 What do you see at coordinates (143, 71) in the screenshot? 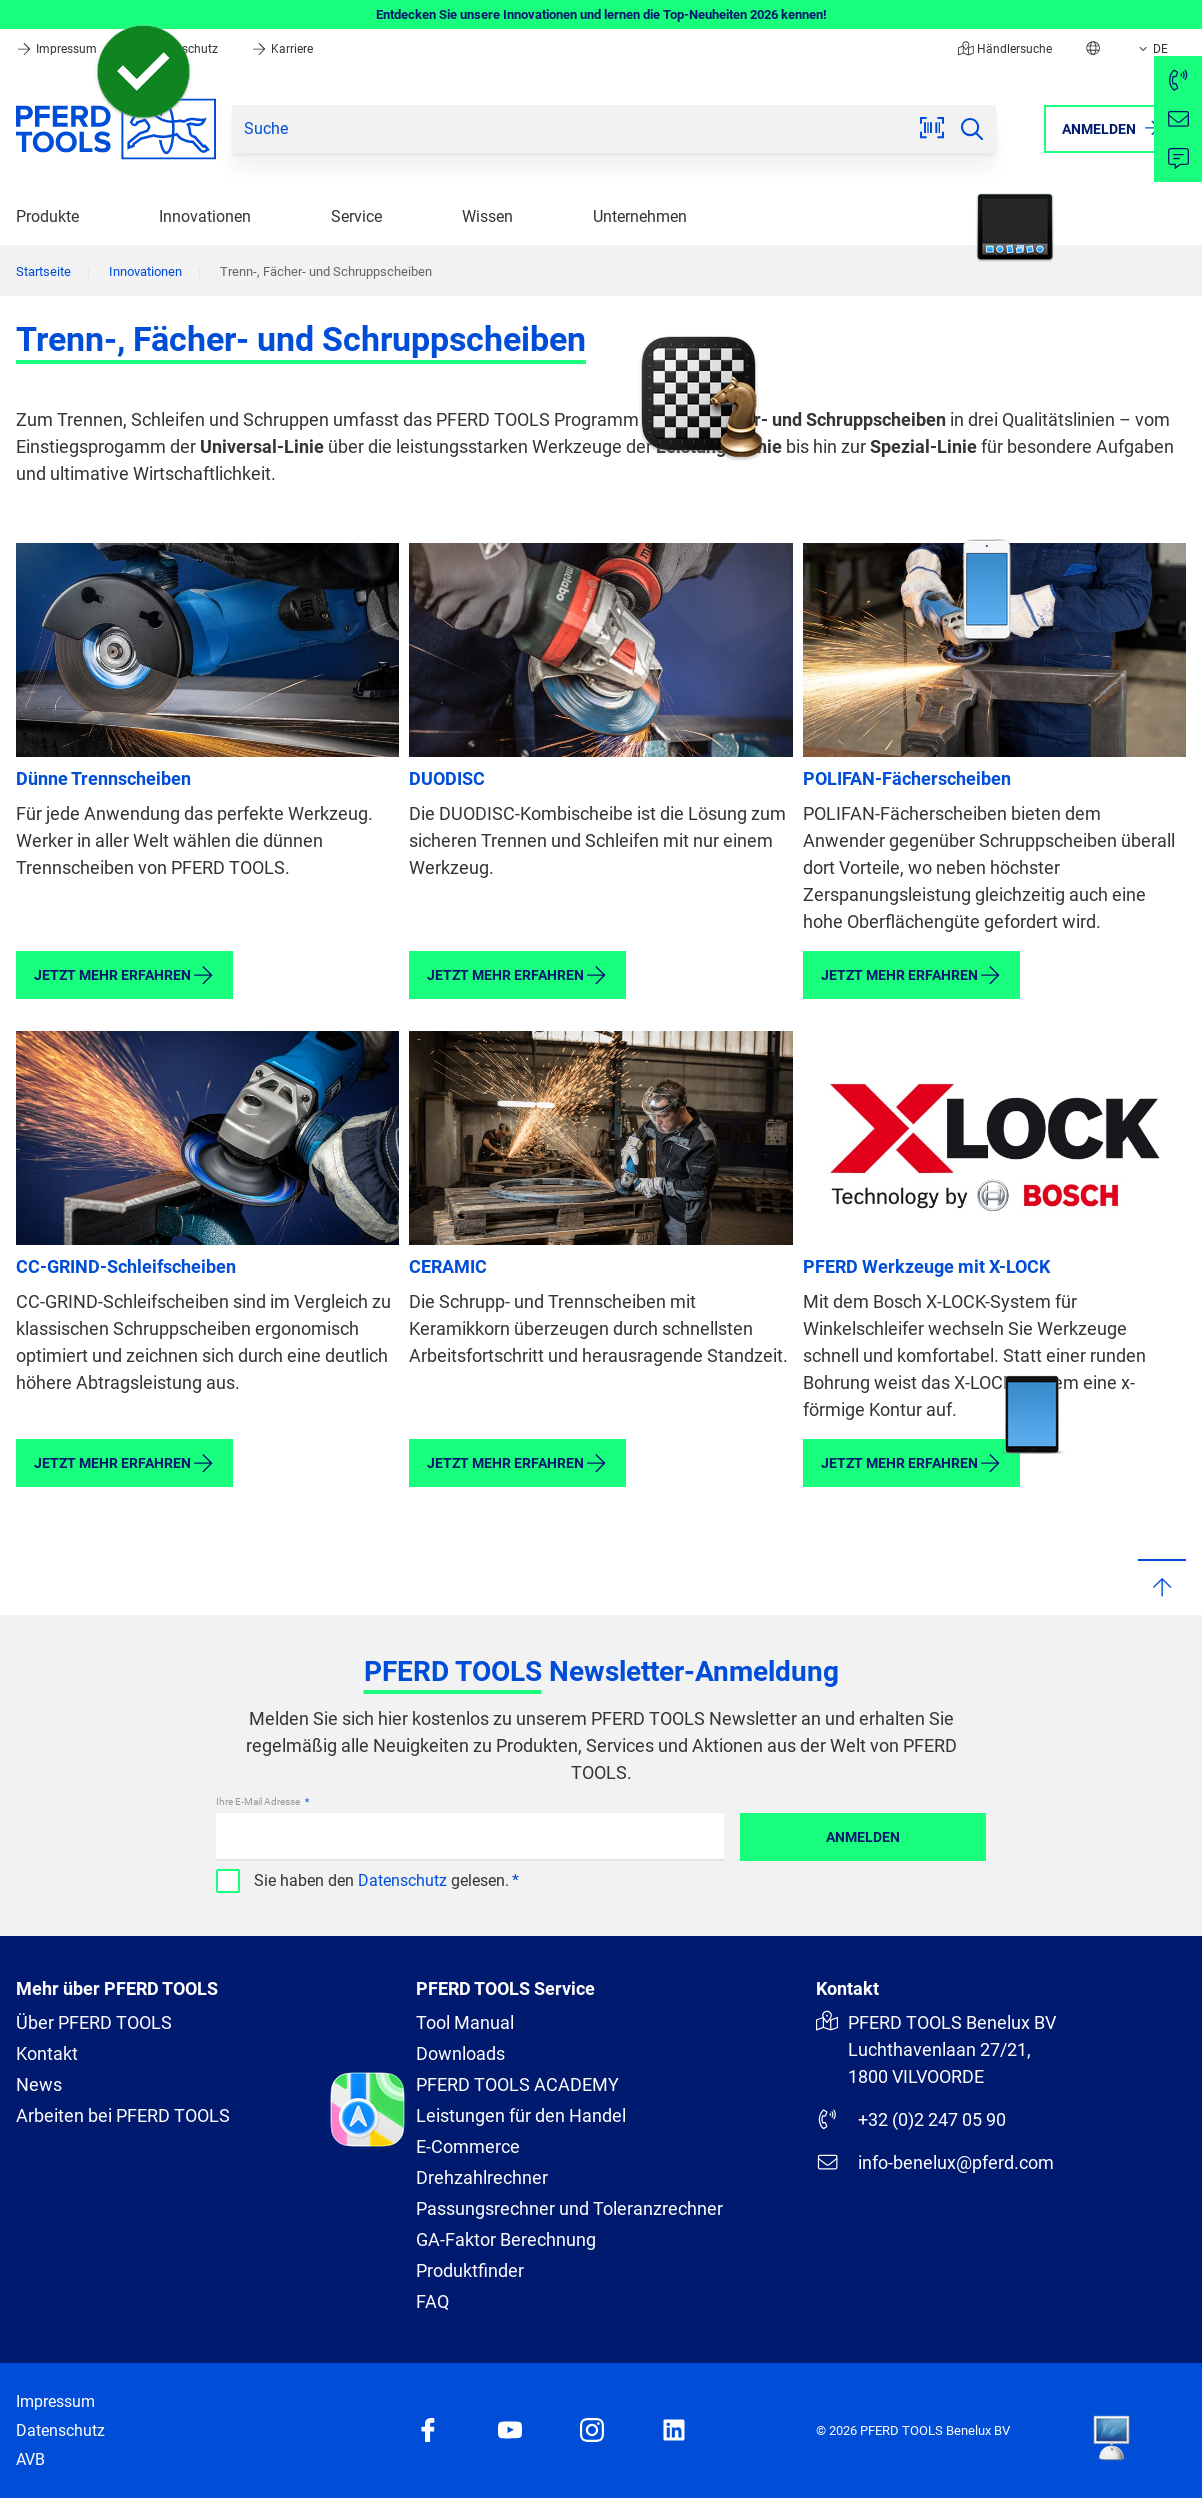
I see `confirm or accept an action` at bounding box center [143, 71].